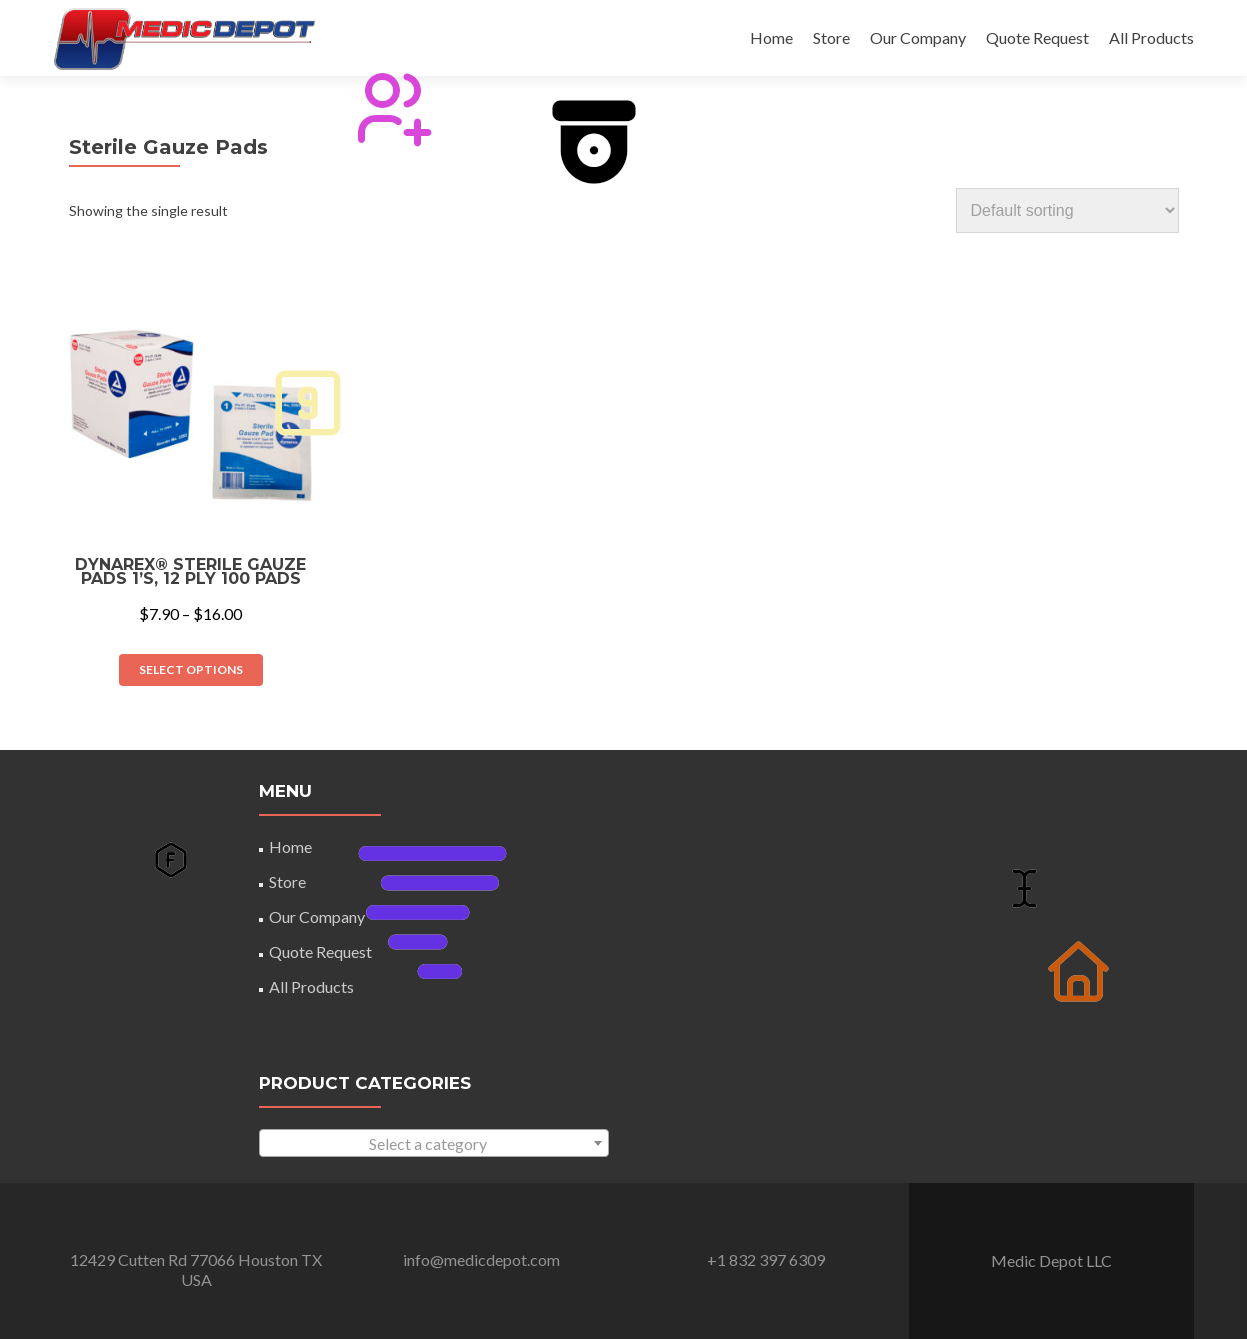  I want to click on add a new team member, so click(393, 108).